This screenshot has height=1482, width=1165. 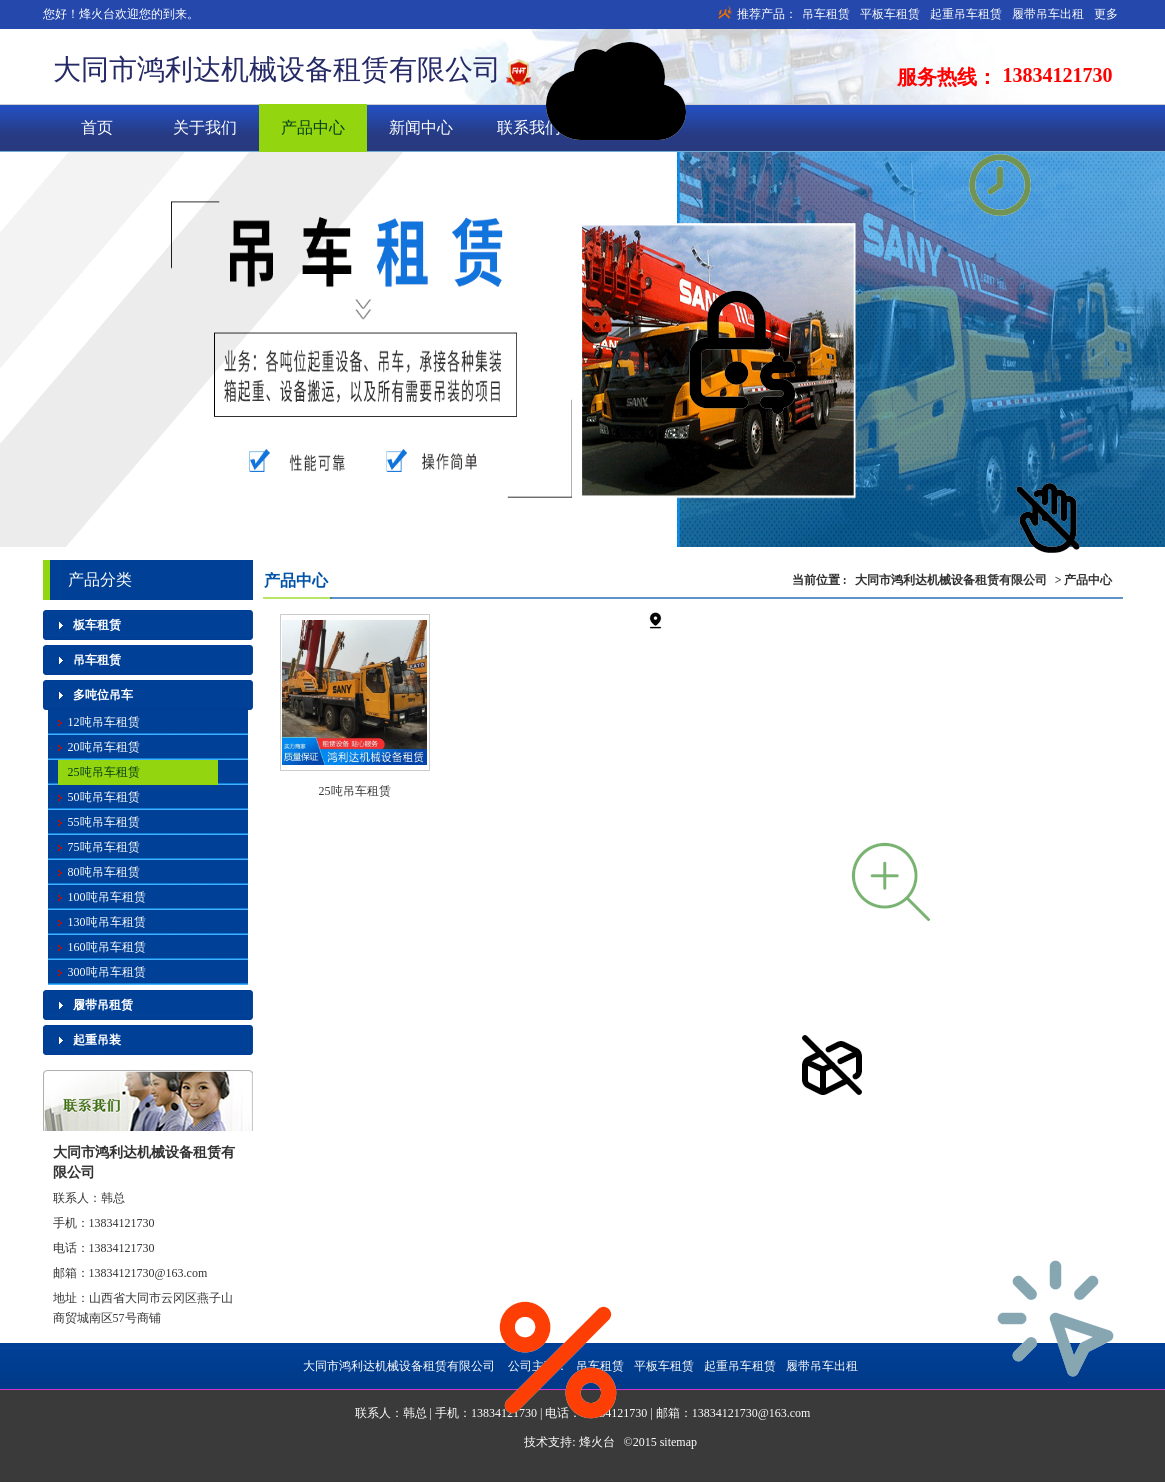 What do you see at coordinates (558, 1360) in the screenshot?
I see `view discount or sale pricing` at bounding box center [558, 1360].